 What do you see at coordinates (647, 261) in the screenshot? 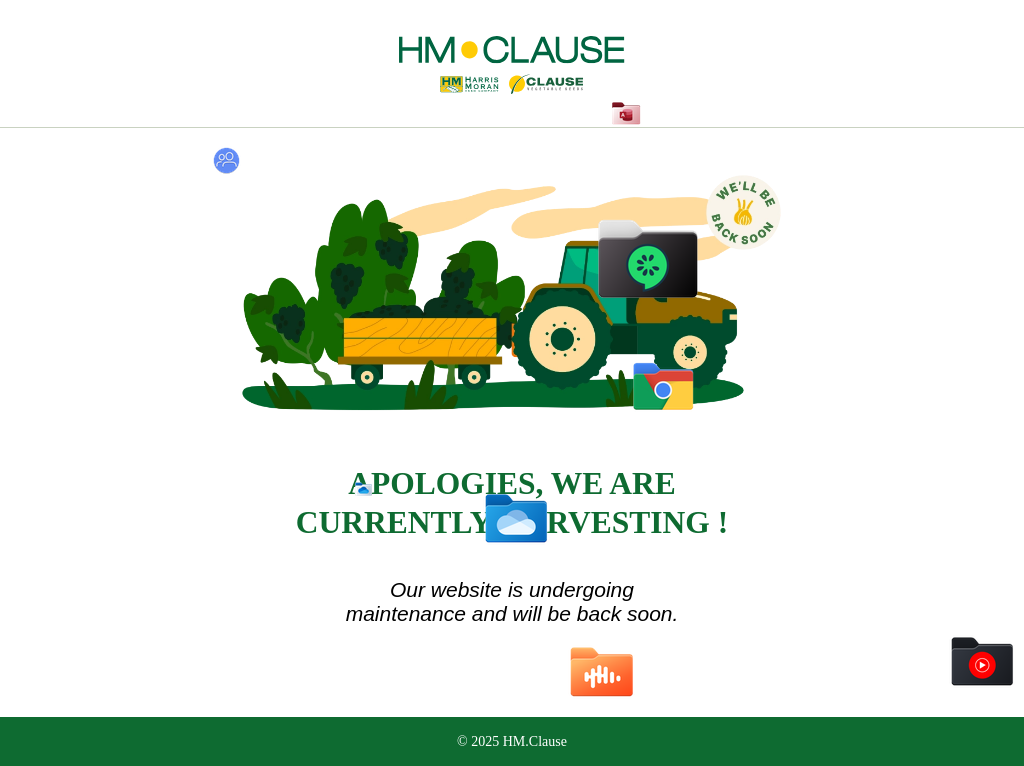
I see `folder containing cucumber/gherkin test files` at bounding box center [647, 261].